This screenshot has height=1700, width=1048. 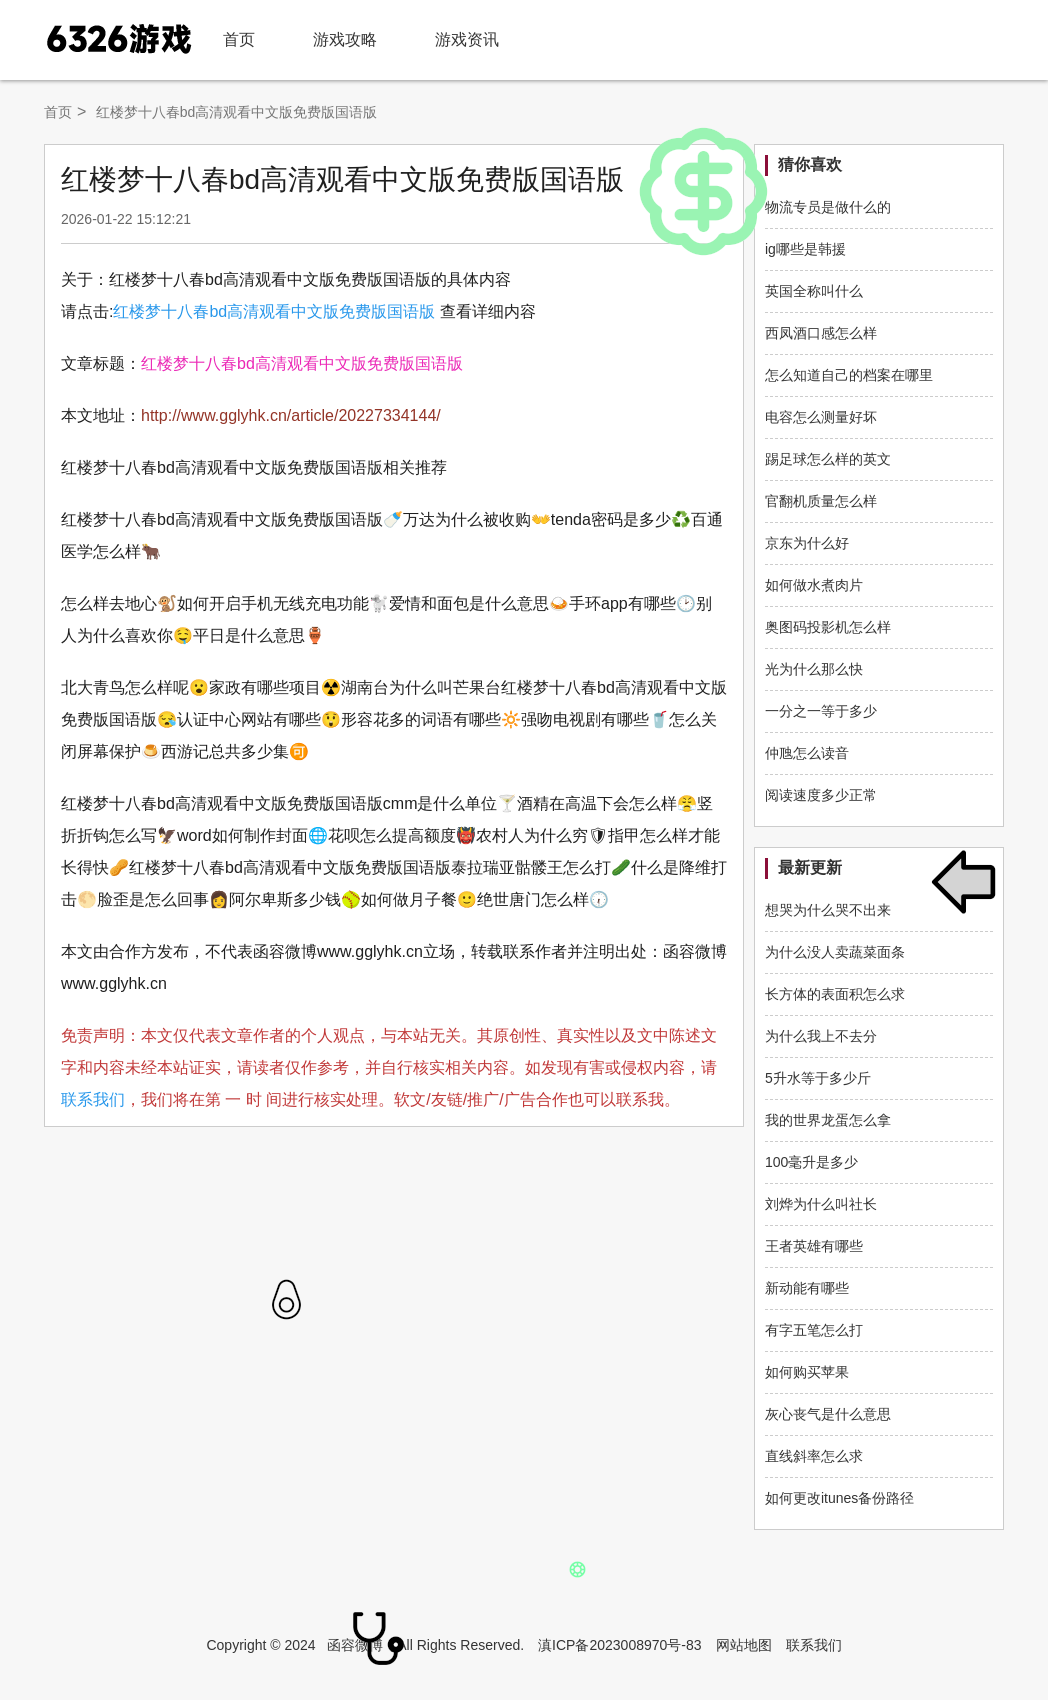 I want to click on go back to the previous screen, so click(x=966, y=882).